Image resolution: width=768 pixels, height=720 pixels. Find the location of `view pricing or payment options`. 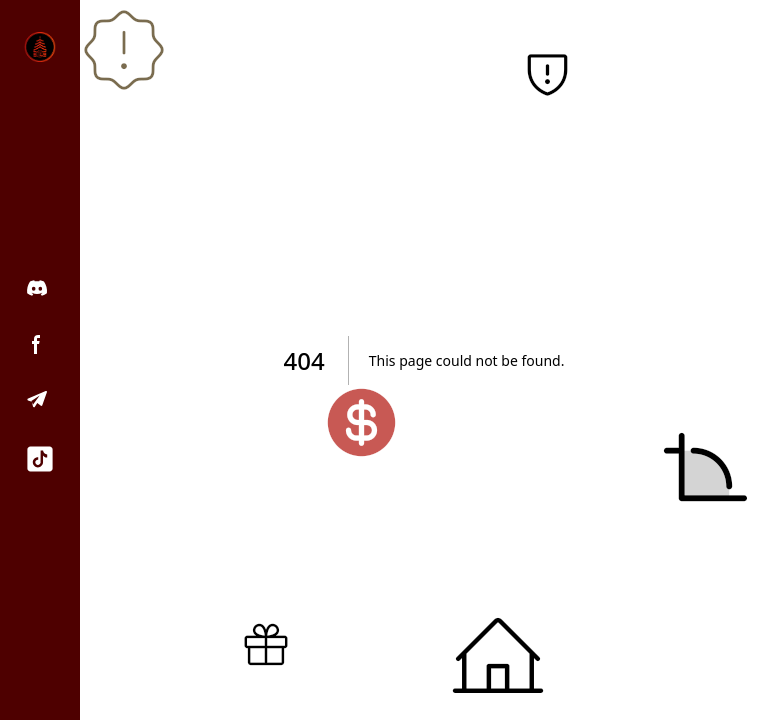

view pricing or payment options is located at coordinates (361, 422).